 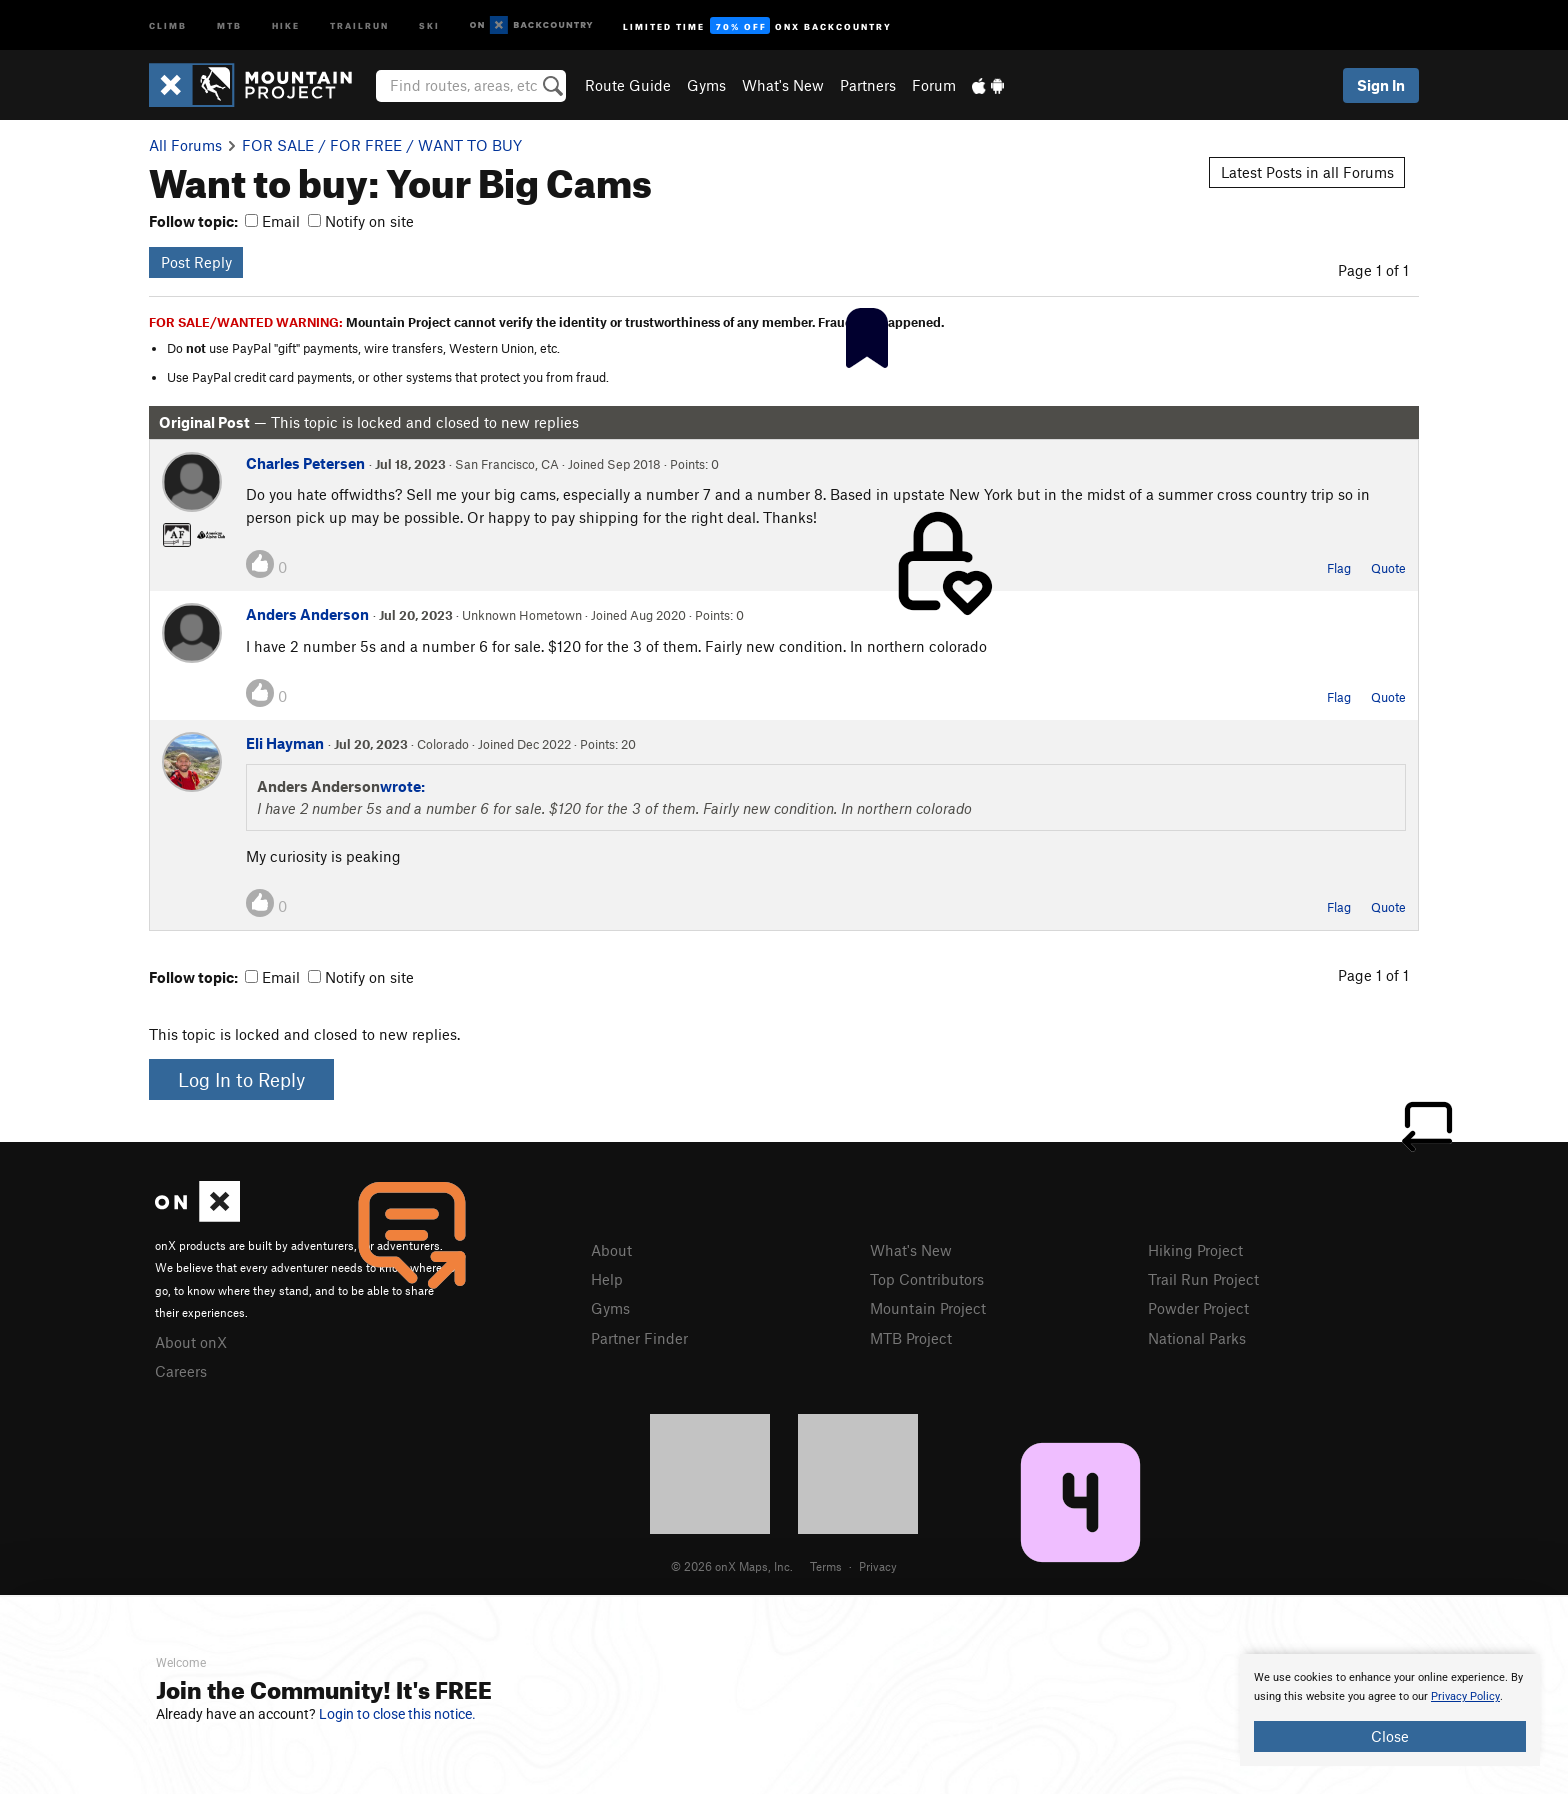 What do you see at coordinates (1080, 1502) in the screenshot?
I see `select option 4 from a numbered list` at bounding box center [1080, 1502].